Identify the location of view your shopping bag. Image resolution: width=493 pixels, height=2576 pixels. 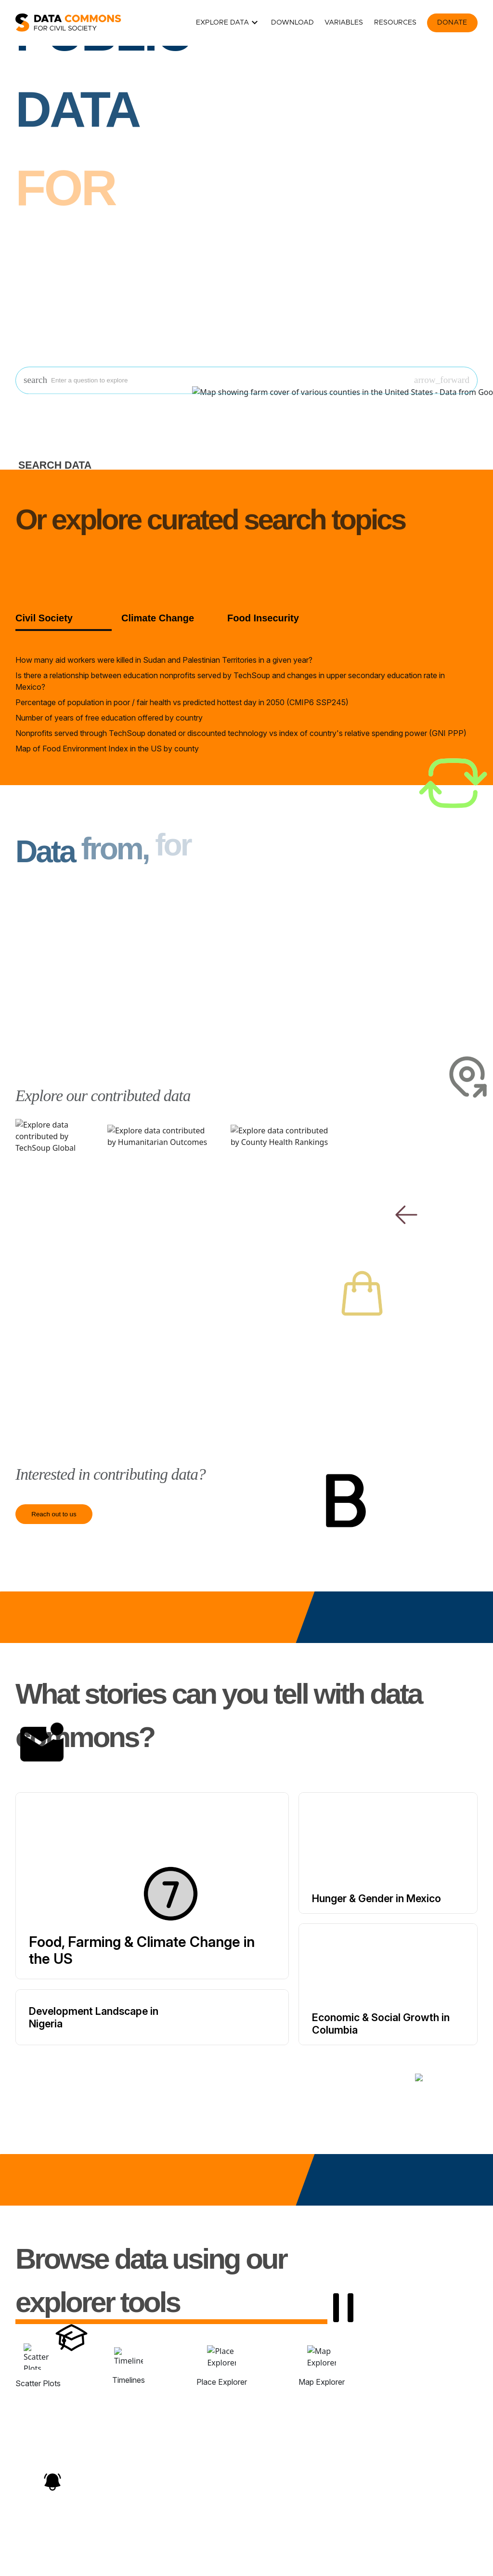
(362, 1293).